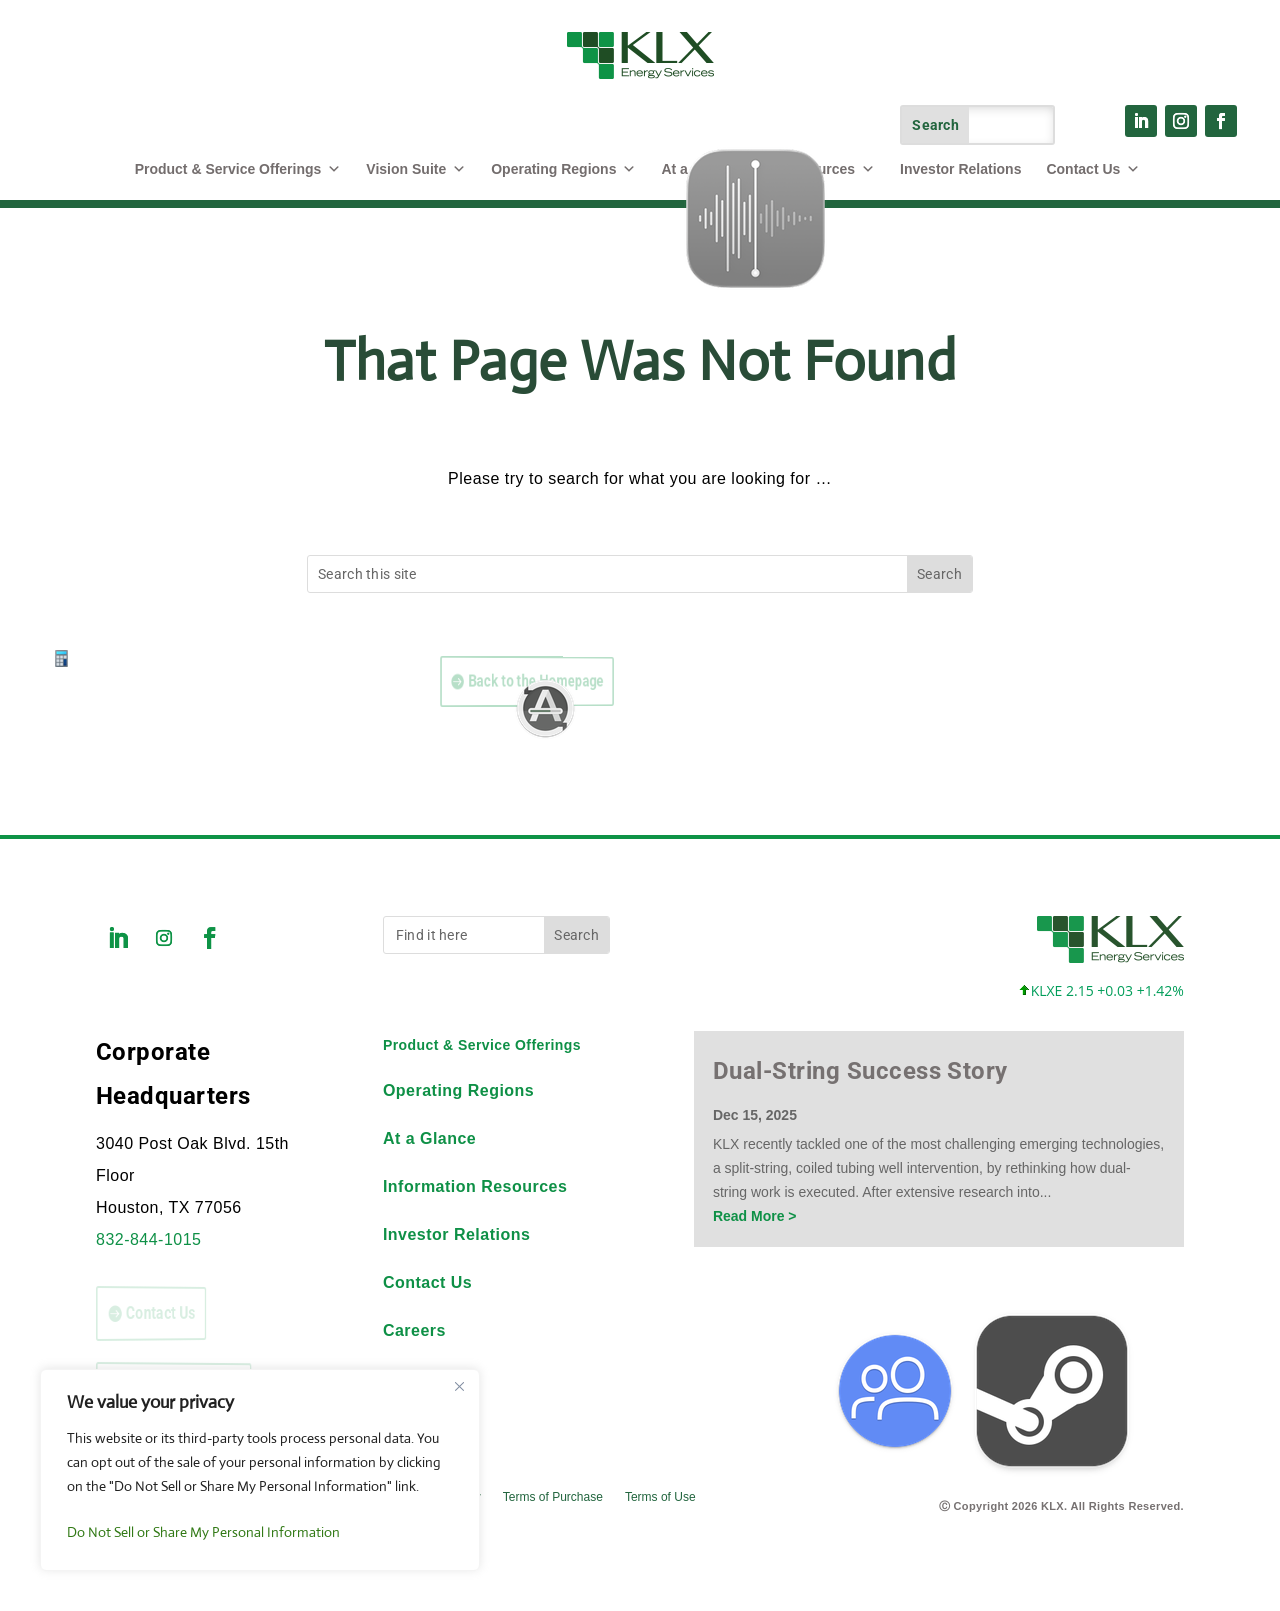 The width and height of the screenshot is (1280, 1611). What do you see at coordinates (895, 1391) in the screenshot?
I see `access user account and personal settings` at bounding box center [895, 1391].